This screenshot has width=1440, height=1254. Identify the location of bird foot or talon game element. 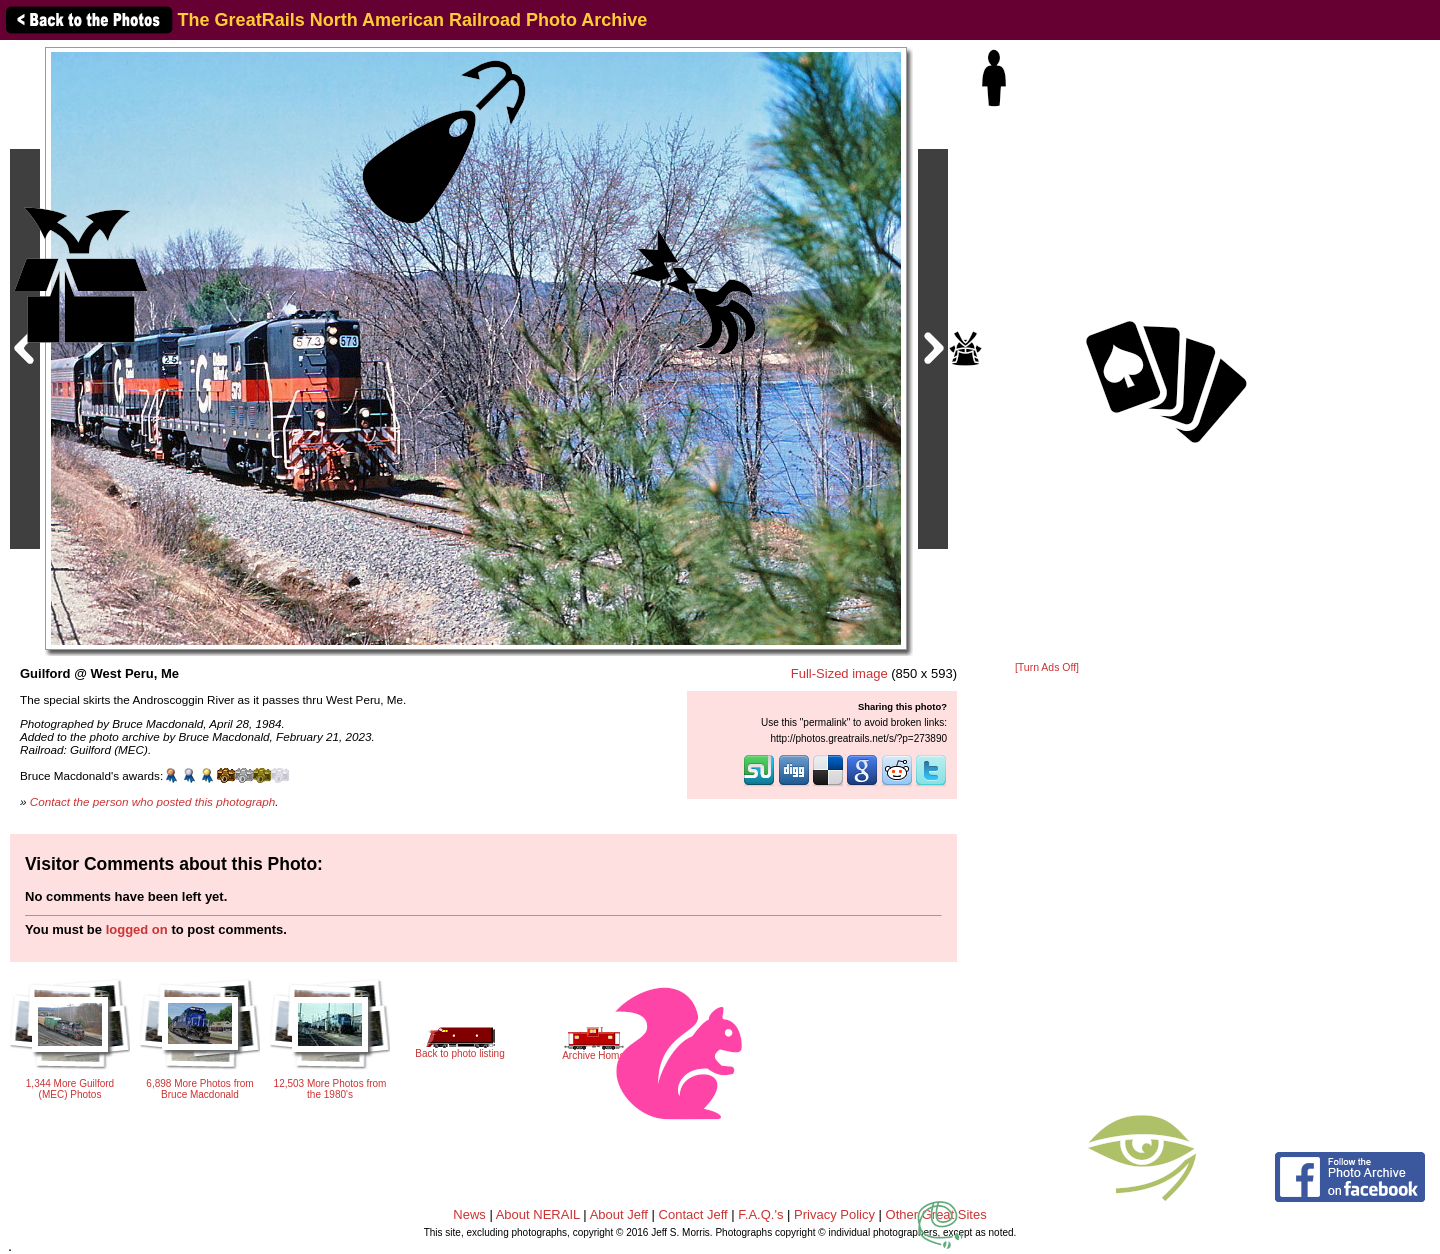
(691, 291).